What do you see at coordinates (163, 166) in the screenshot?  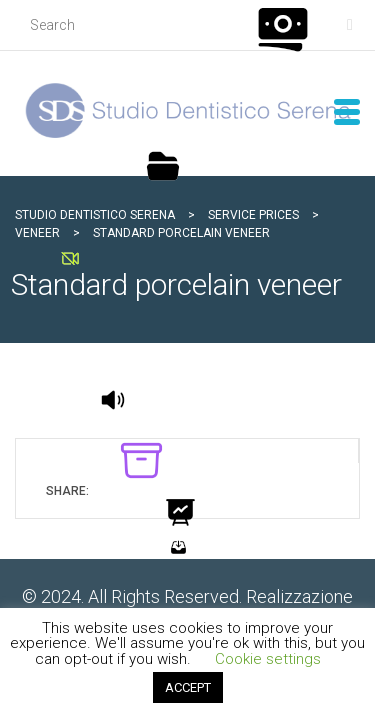 I see `open folder to view contents` at bounding box center [163, 166].